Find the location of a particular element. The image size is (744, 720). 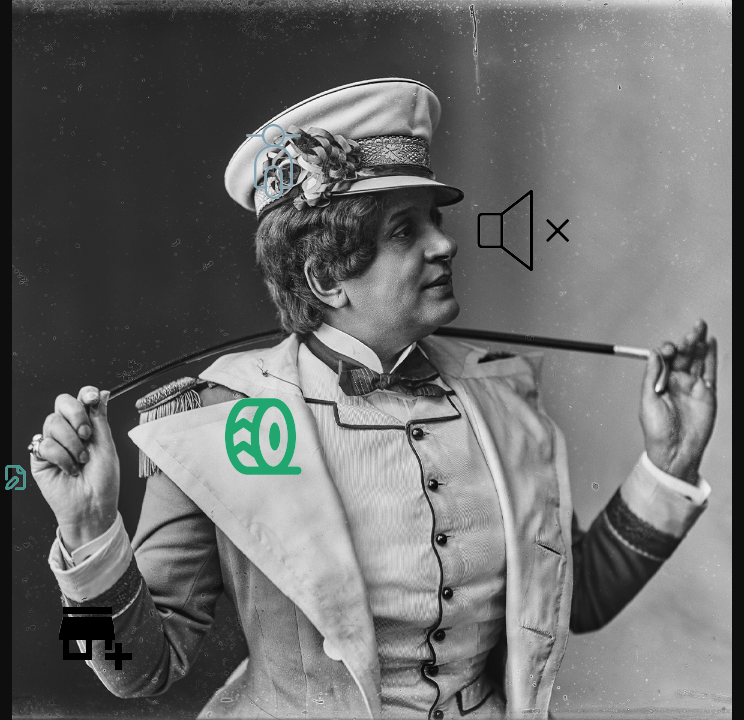

add a new business location is located at coordinates (95, 633).